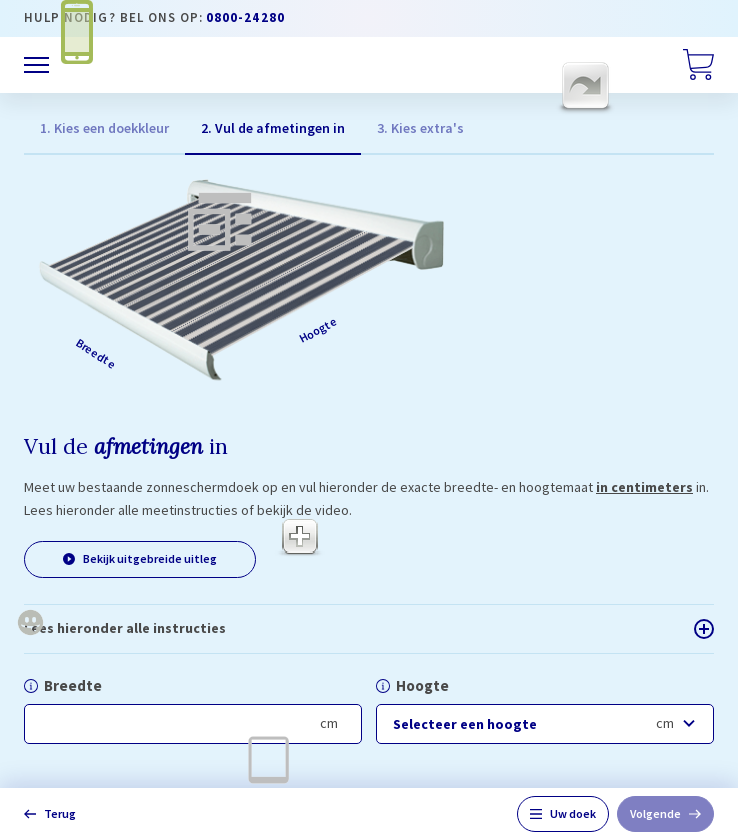 This screenshot has height=840, width=738. I want to click on zoom in to enlarge content, so click(300, 535).